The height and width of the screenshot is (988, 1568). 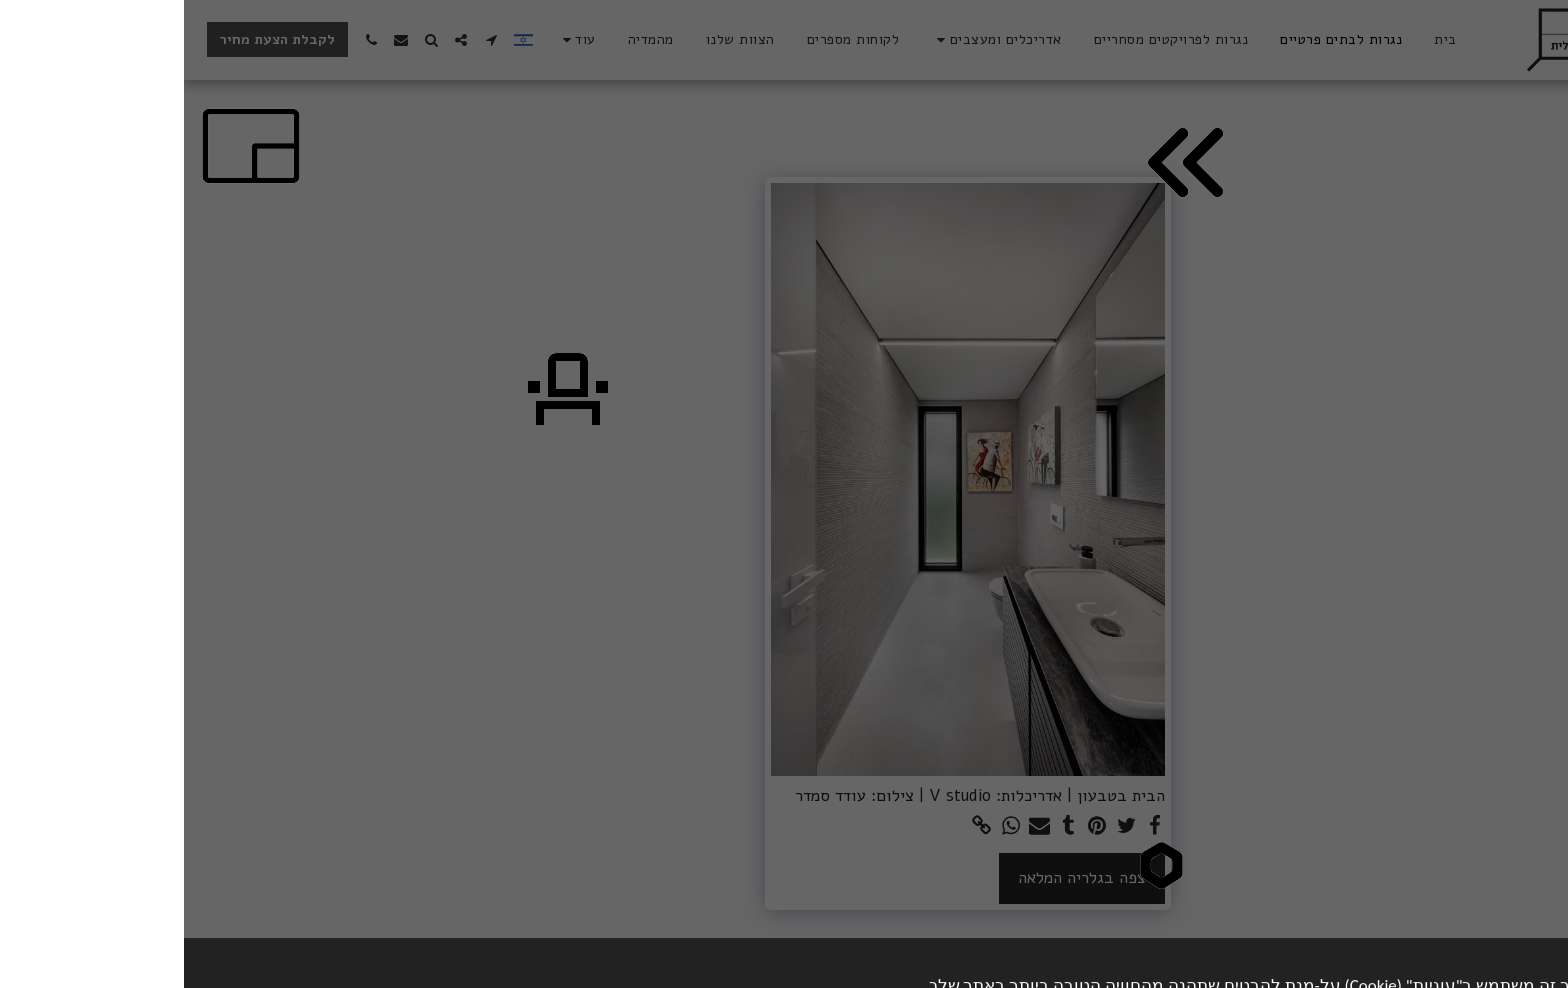 What do you see at coordinates (568, 389) in the screenshot?
I see `select or reserve a seat` at bounding box center [568, 389].